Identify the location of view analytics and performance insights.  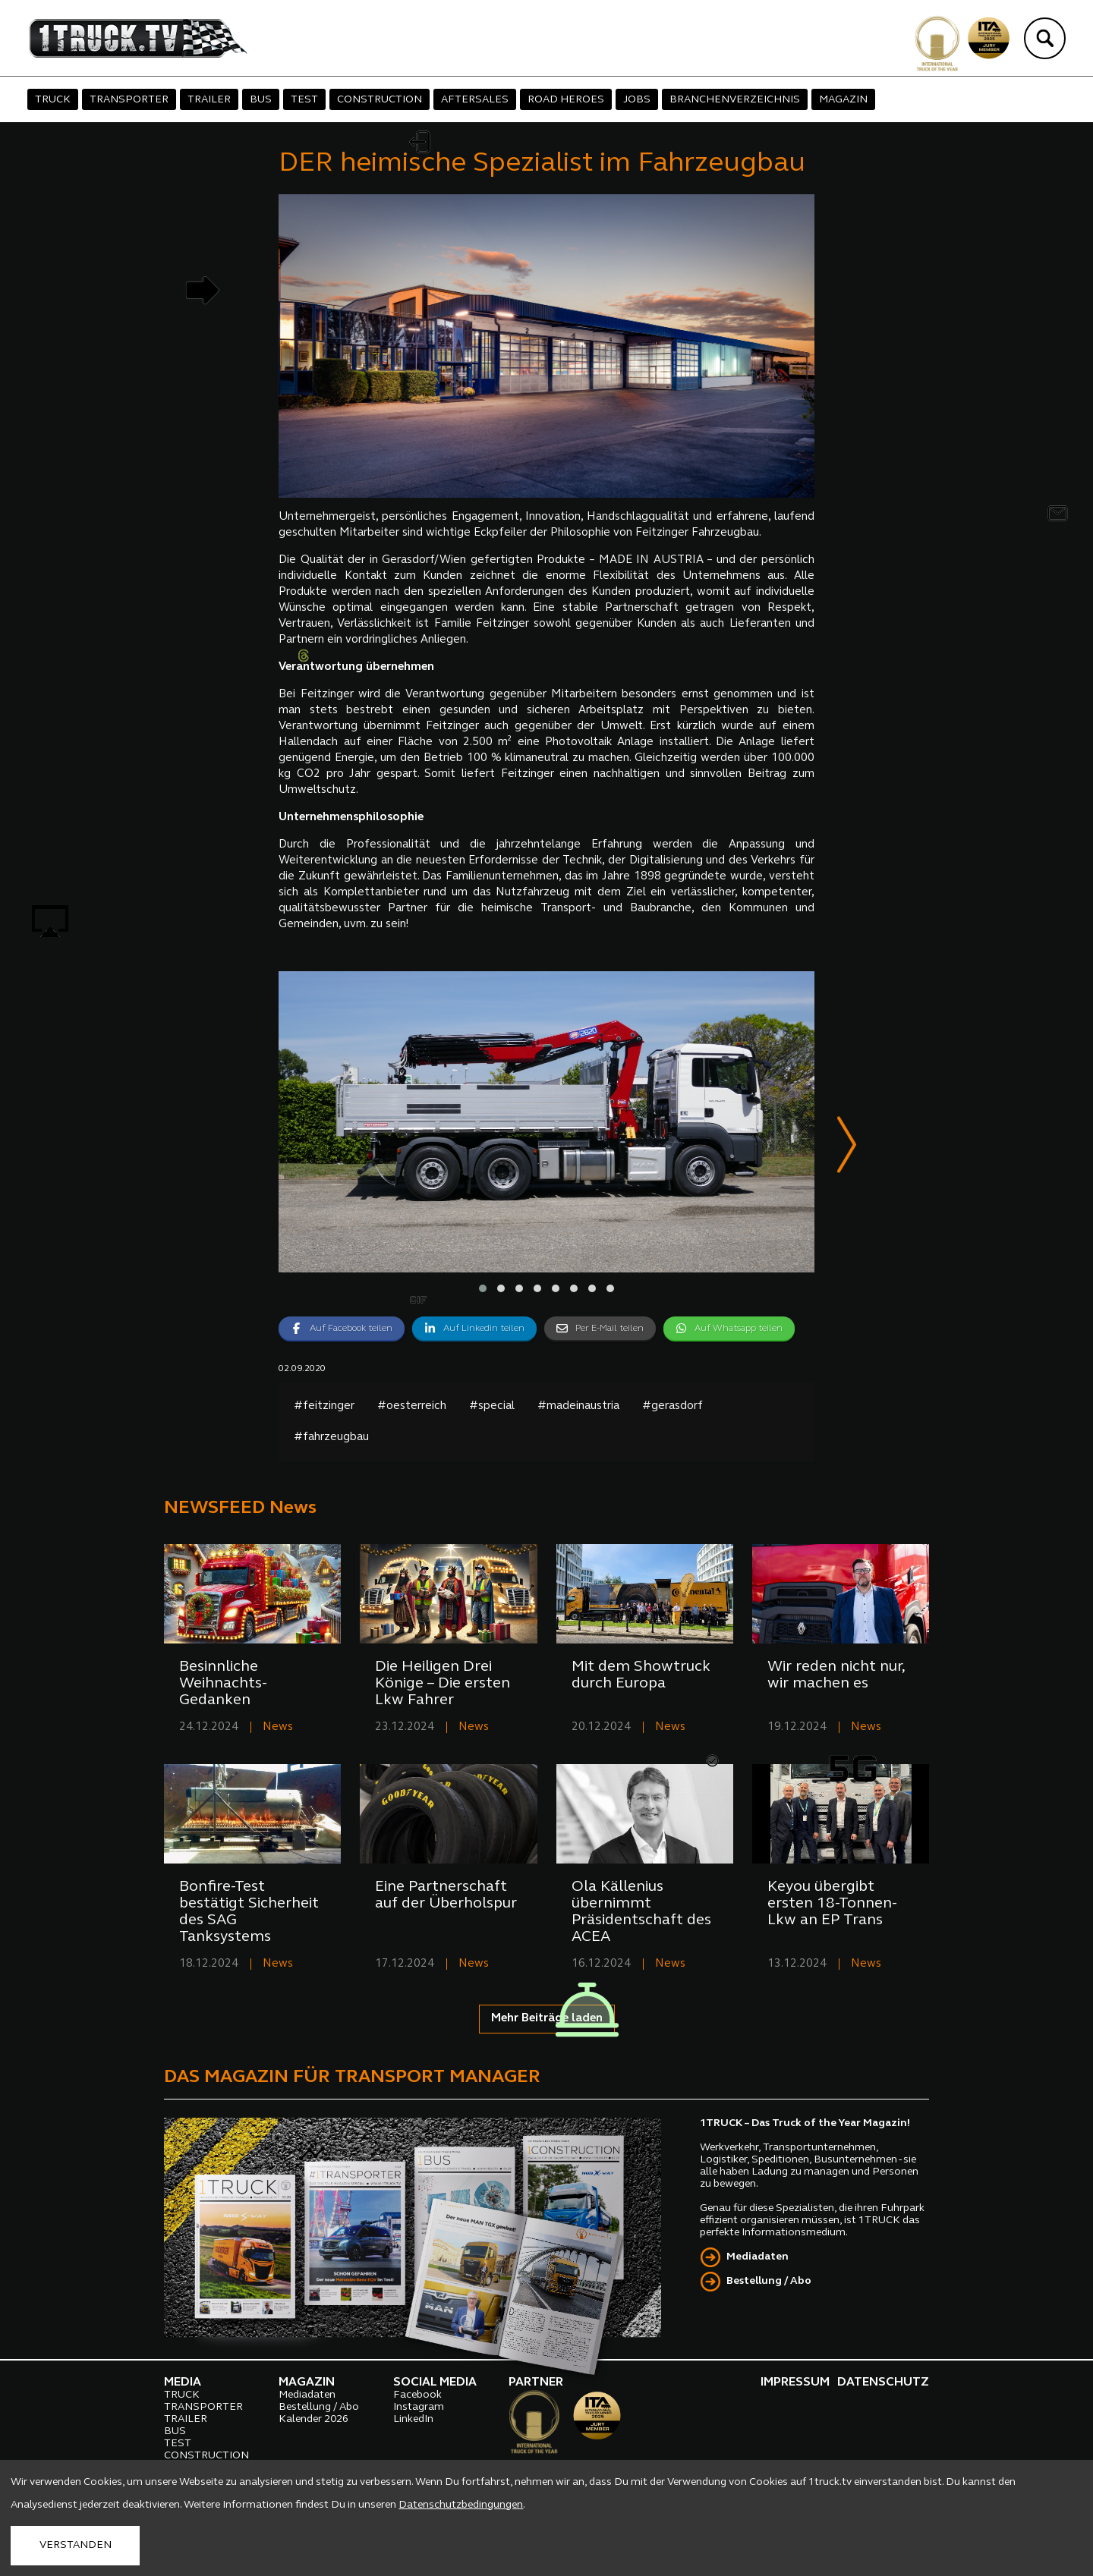
(312, 2151).